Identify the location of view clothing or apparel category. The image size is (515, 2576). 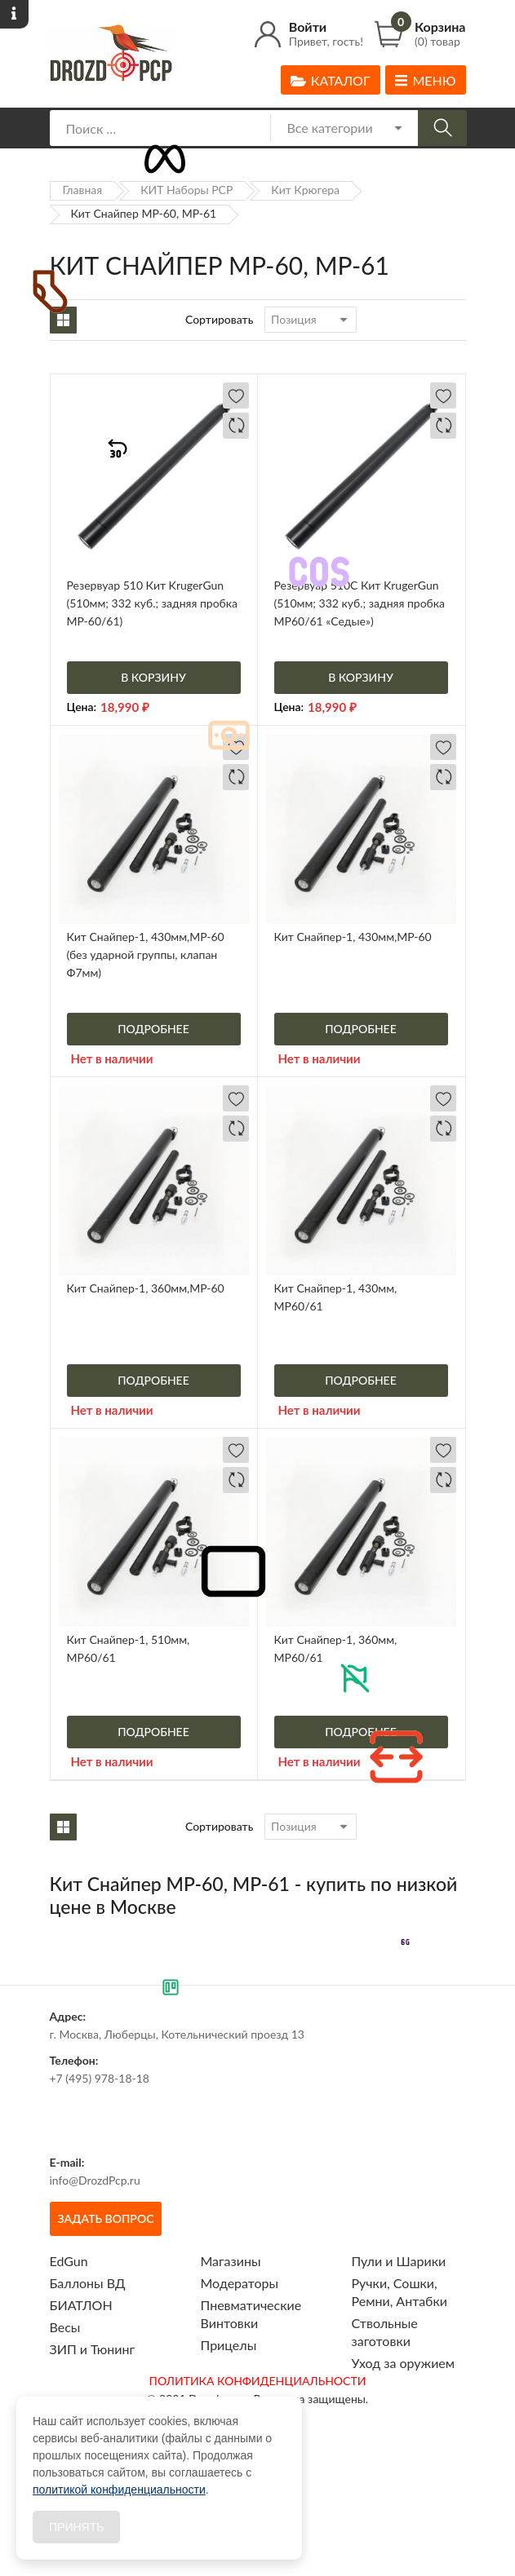
(50, 291).